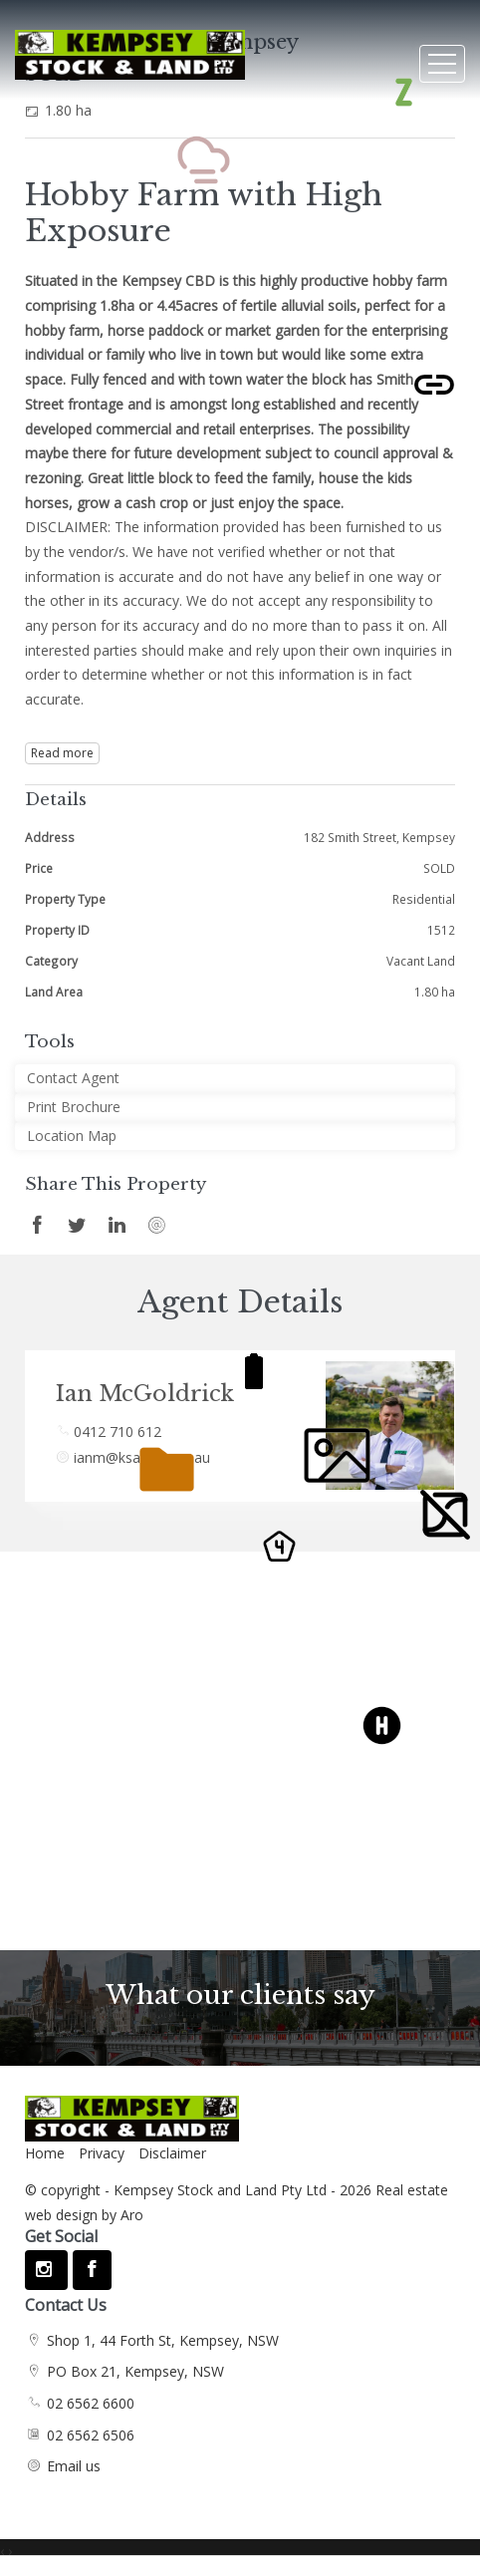 The height and width of the screenshot is (2576, 480). Describe the element at coordinates (403, 92) in the screenshot. I see `indicates z-index or layer ordering option` at that location.